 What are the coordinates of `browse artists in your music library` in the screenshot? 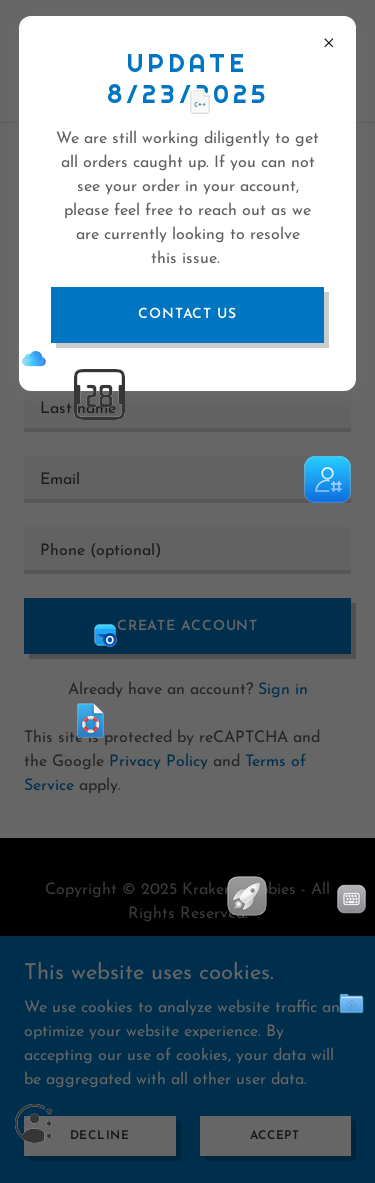 It's located at (34, 1123).